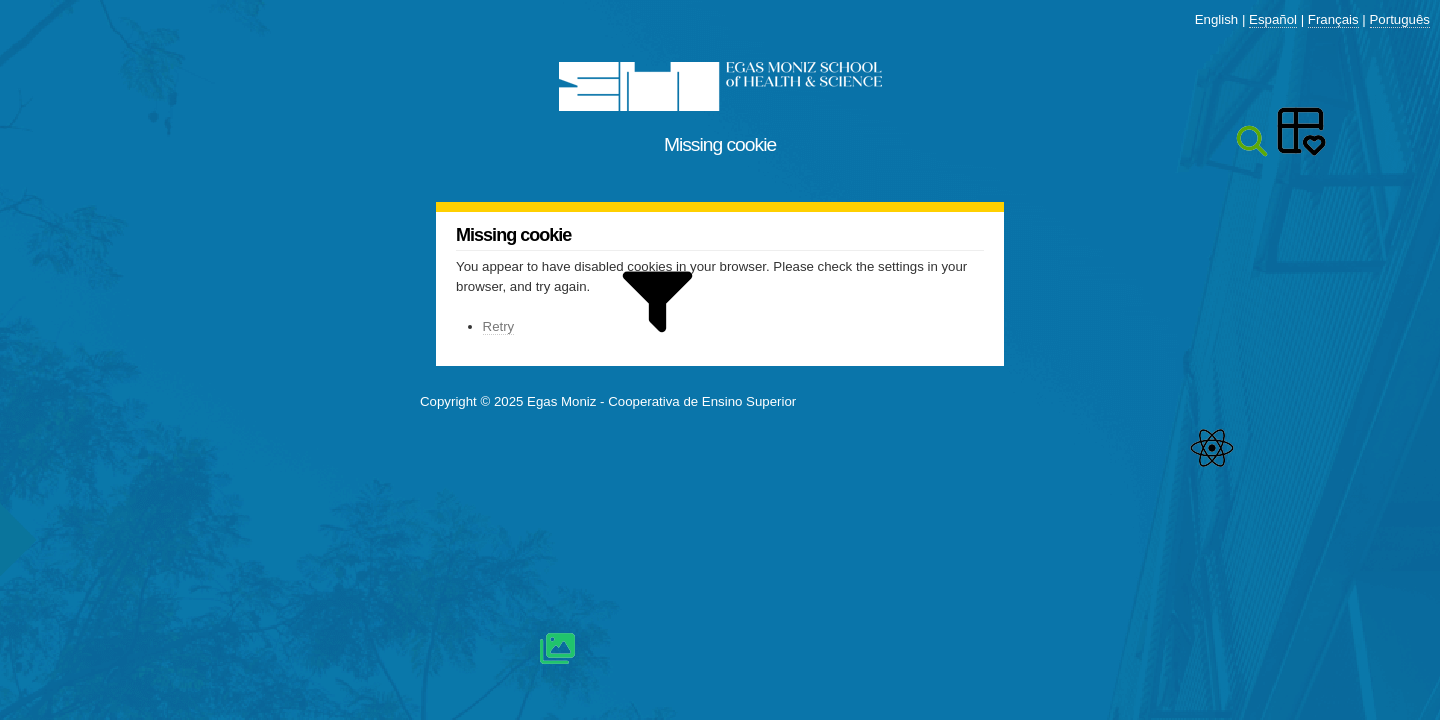  I want to click on filter or sort content, so click(657, 297).